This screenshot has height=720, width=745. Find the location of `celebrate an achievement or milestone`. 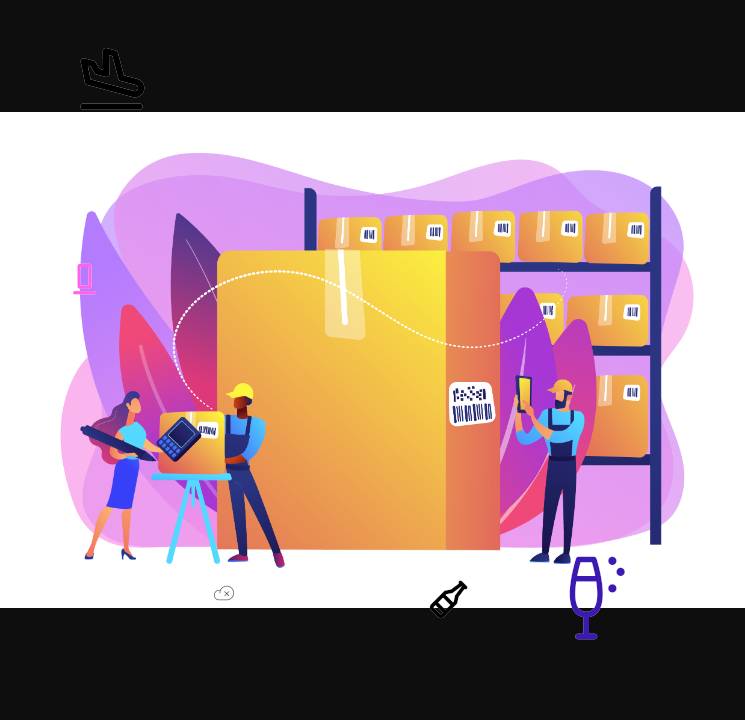

celebrate an achievement or milestone is located at coordinates (589, 598).